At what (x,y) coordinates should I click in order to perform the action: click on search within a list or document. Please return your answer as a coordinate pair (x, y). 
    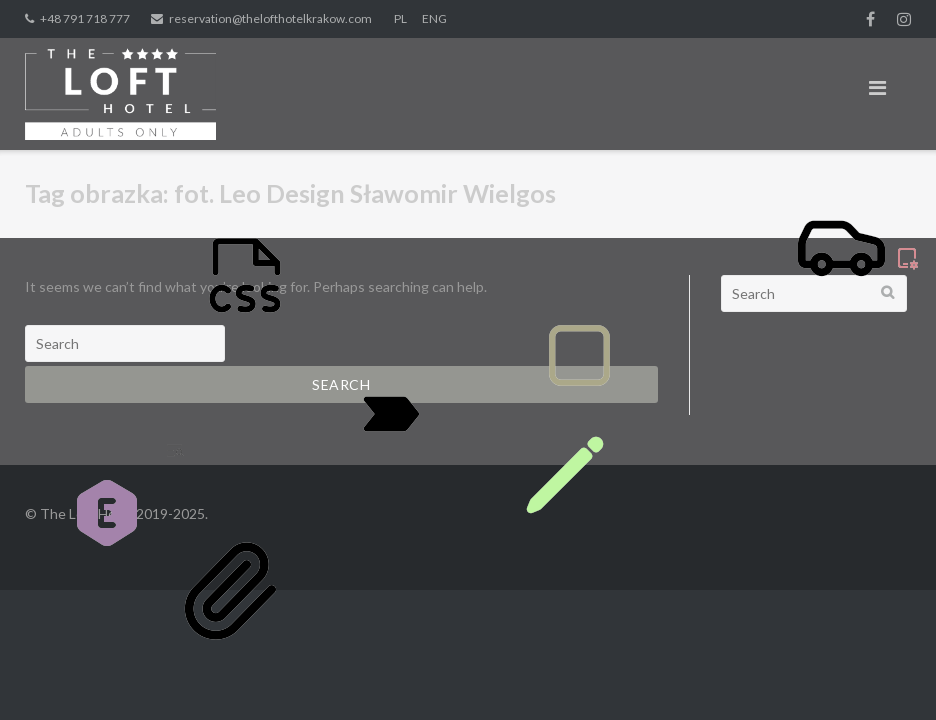
    Looking at the image, I should click on (174, 450).